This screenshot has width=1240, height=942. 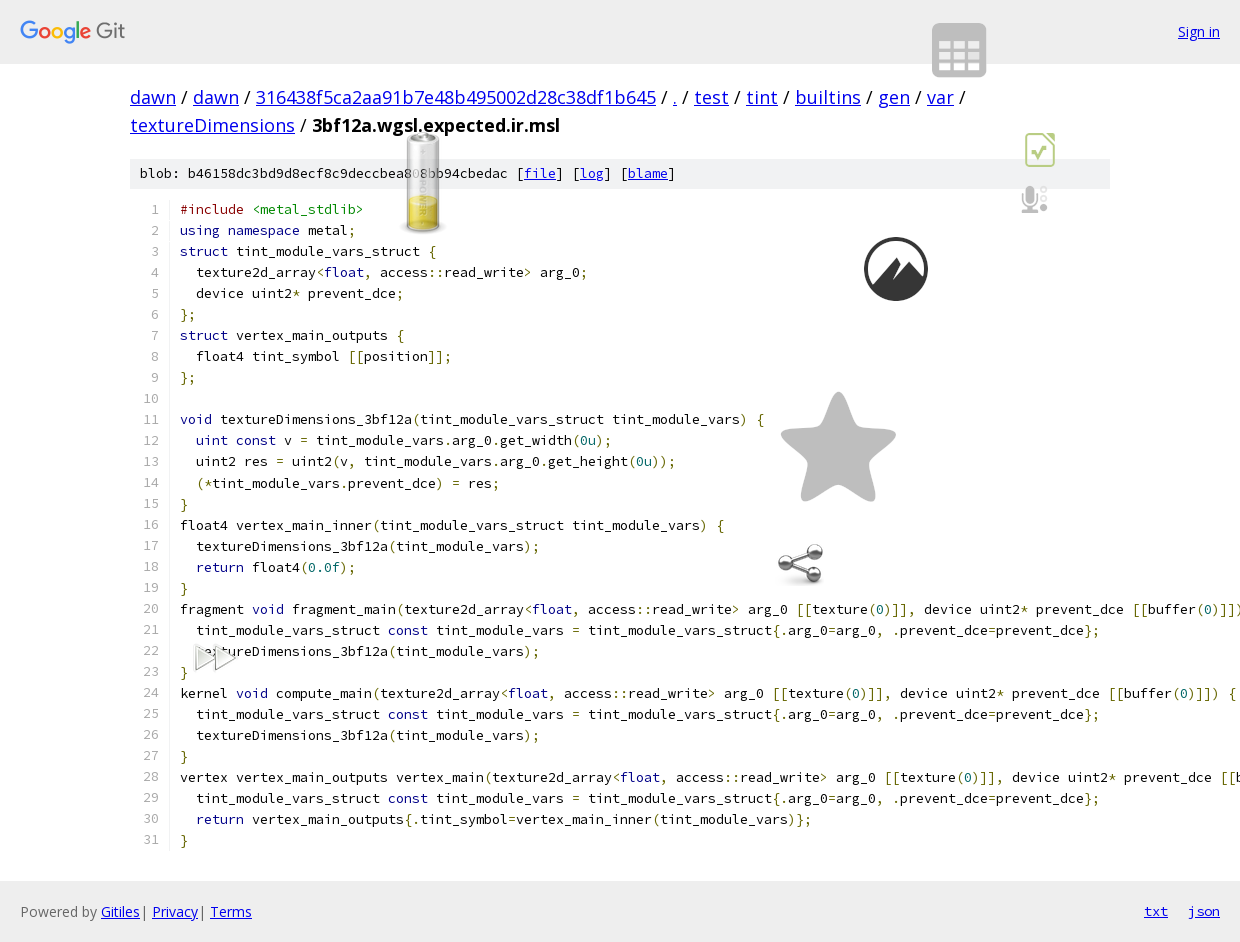 What do you see at coordinates (896, 269) in the screenshot?
I see `launch cinnamon desktop environment` at bounding box center [896, 269].